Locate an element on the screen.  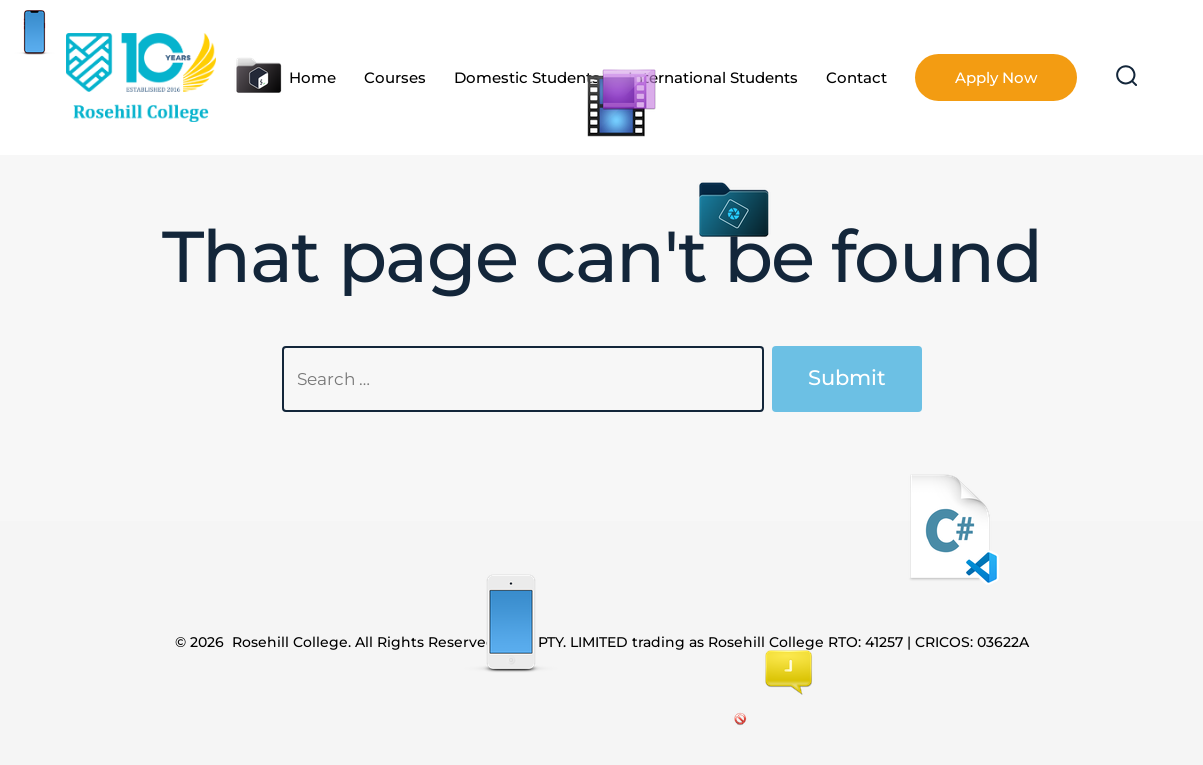
open adobe photoshop elements project folder is located at coordinates (733, 211).